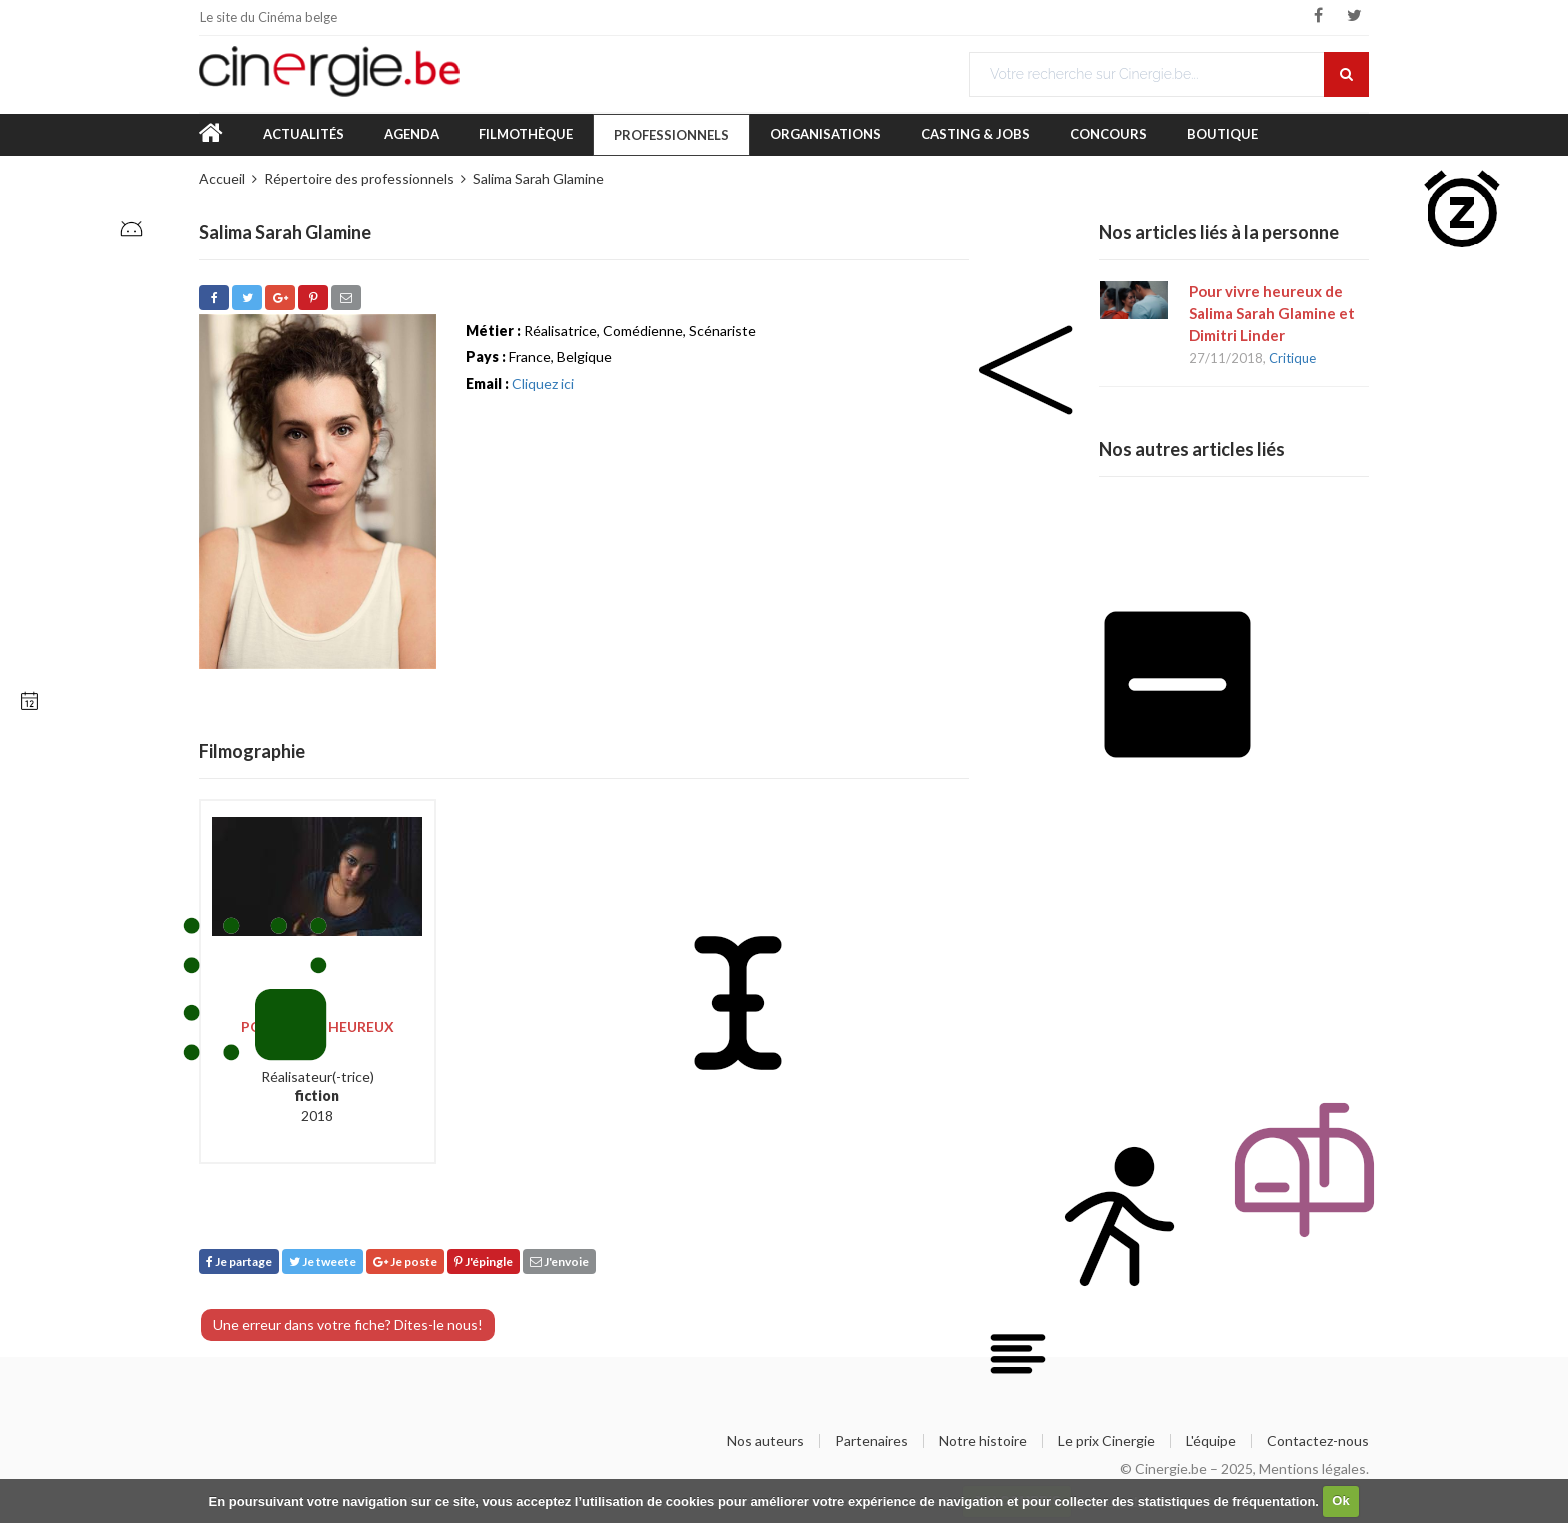 Image resolution: width=1568 pixels, height=1523 pixels. I want to click on snooze an alarm or reminder, so click(1462, 209).